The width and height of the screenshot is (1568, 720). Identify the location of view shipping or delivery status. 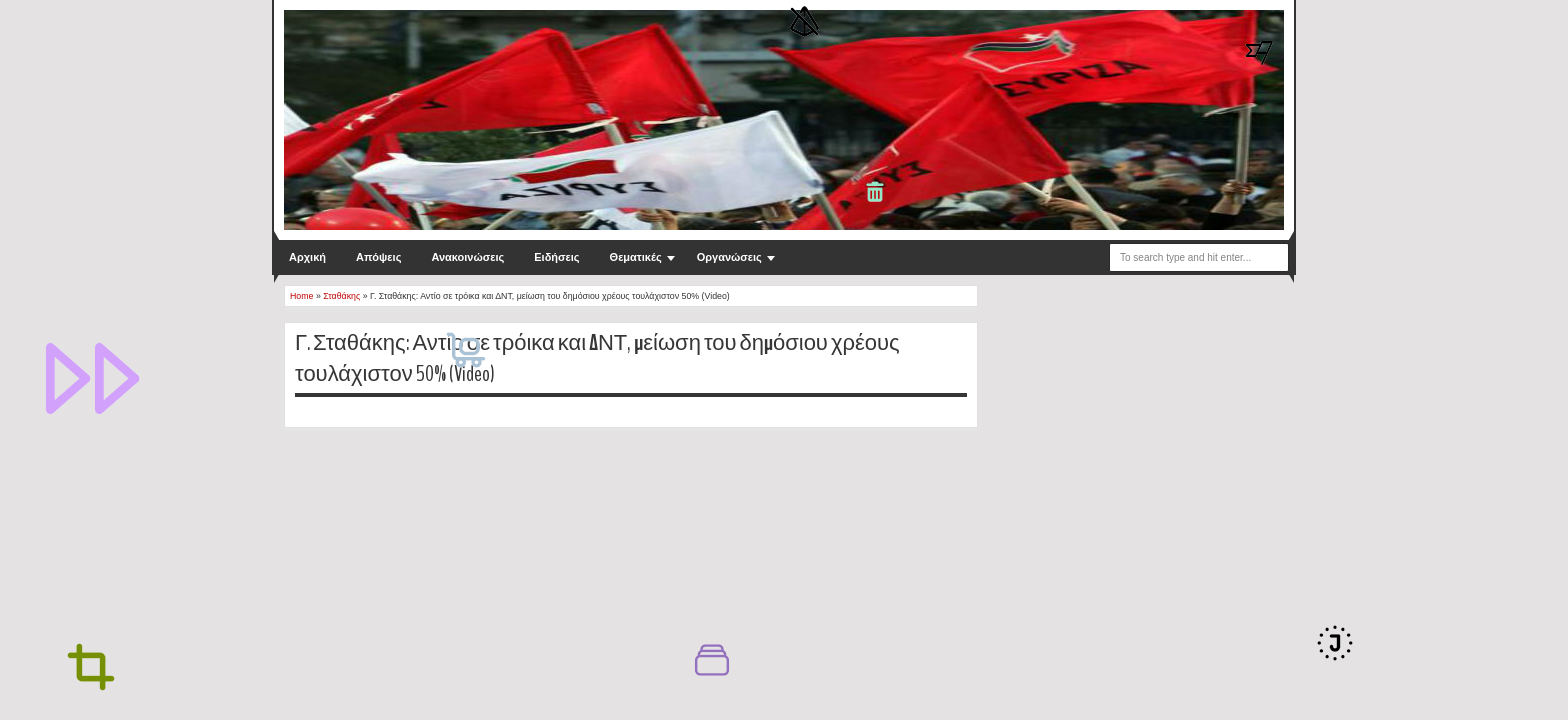
(466, 350).